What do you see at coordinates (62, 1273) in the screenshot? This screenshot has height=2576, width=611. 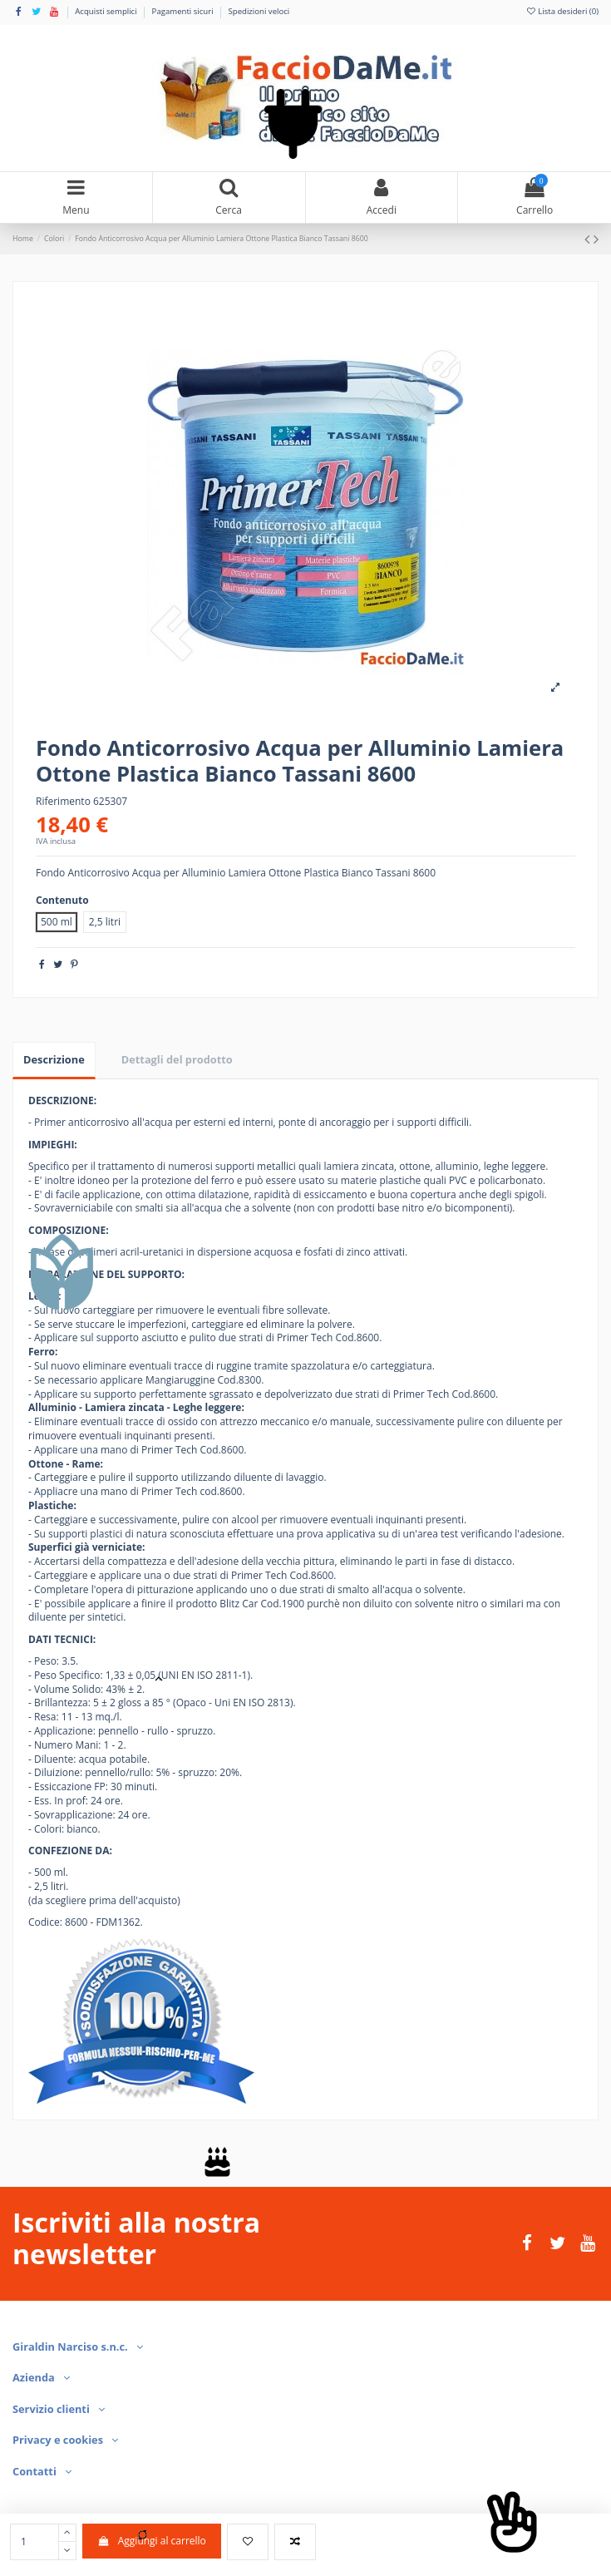 I see `filter by grain or wheat products` at bounding box center [62, 1273].